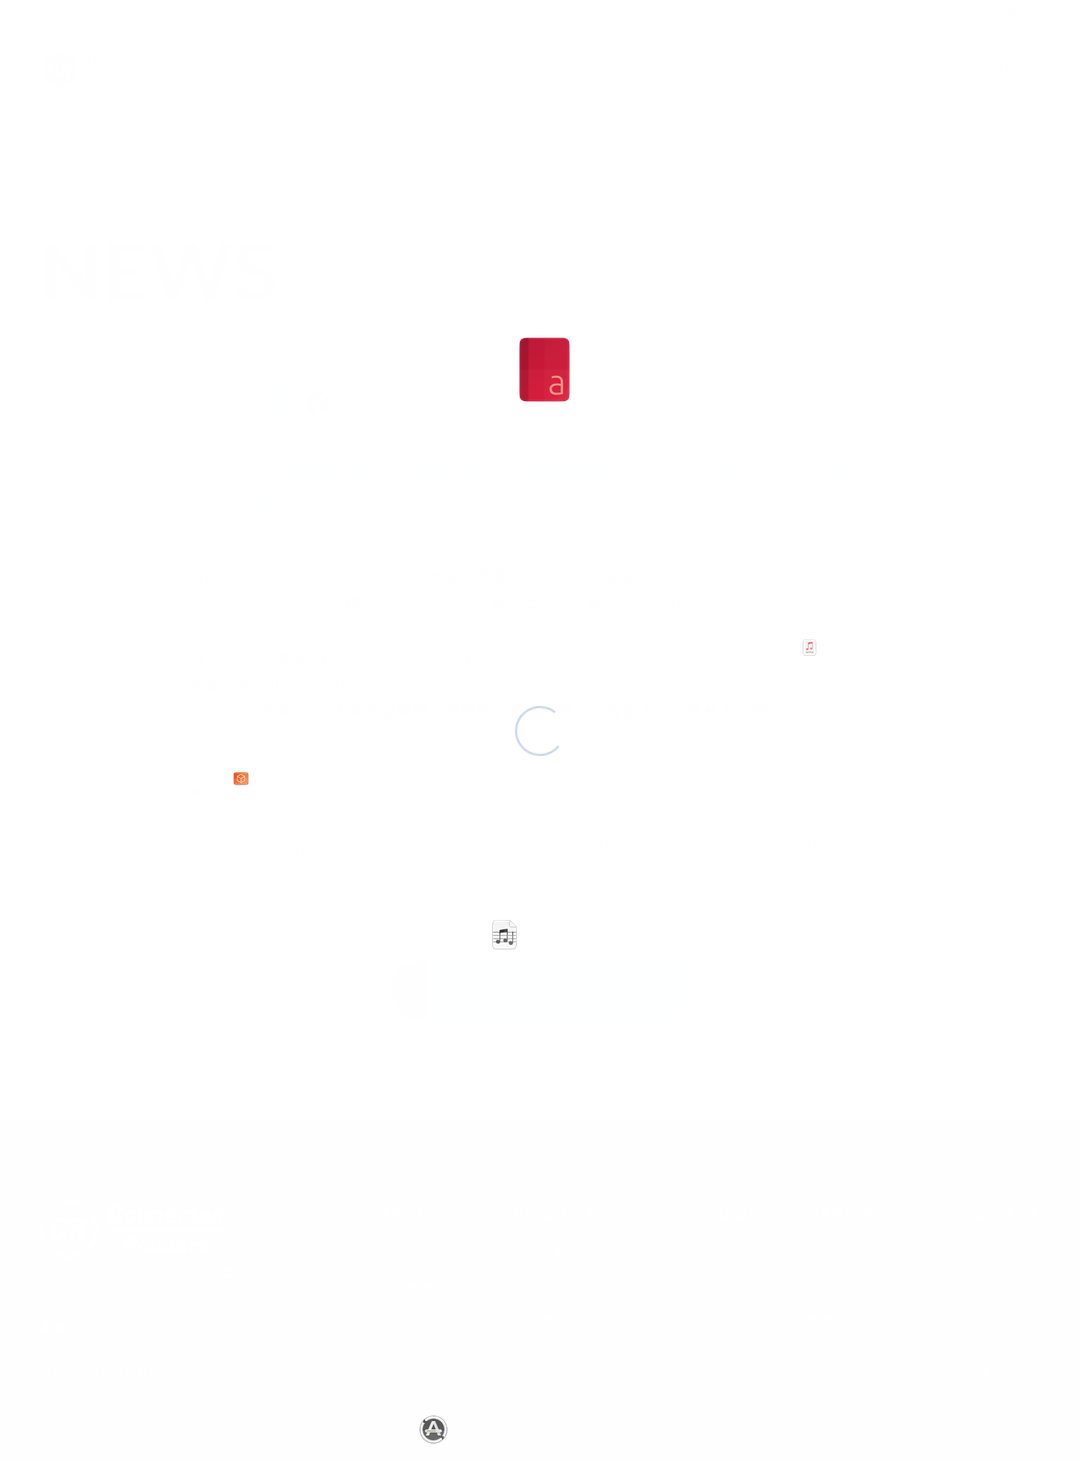  What do you see at coordinates (433, 1429) in the screenshot?
I see `open the software update notifier app` at bounding box center [433, 1429].